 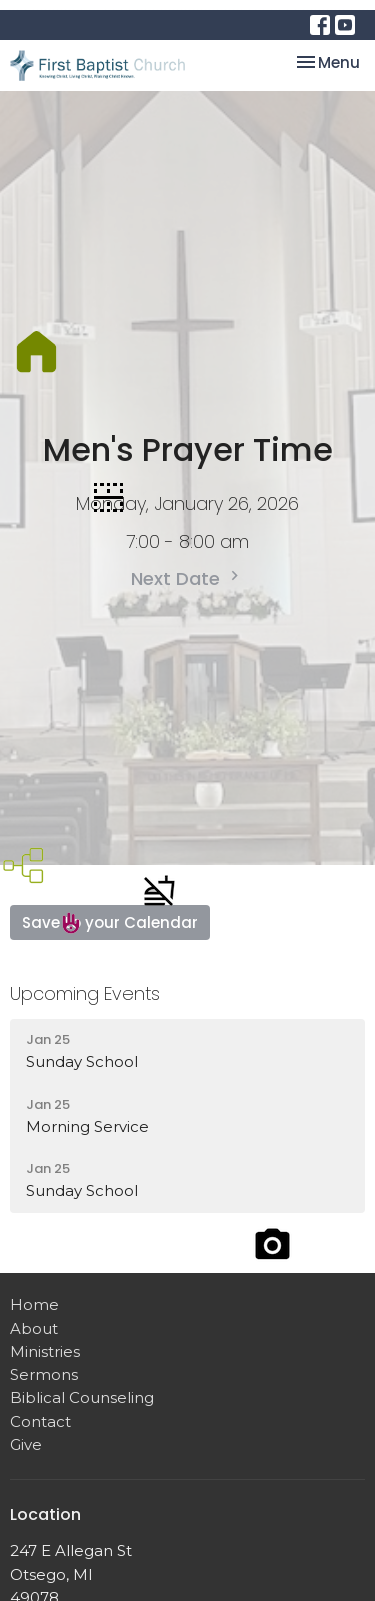 I want to click on apply horizontal border to selected cells, so click(x=108, y=497).